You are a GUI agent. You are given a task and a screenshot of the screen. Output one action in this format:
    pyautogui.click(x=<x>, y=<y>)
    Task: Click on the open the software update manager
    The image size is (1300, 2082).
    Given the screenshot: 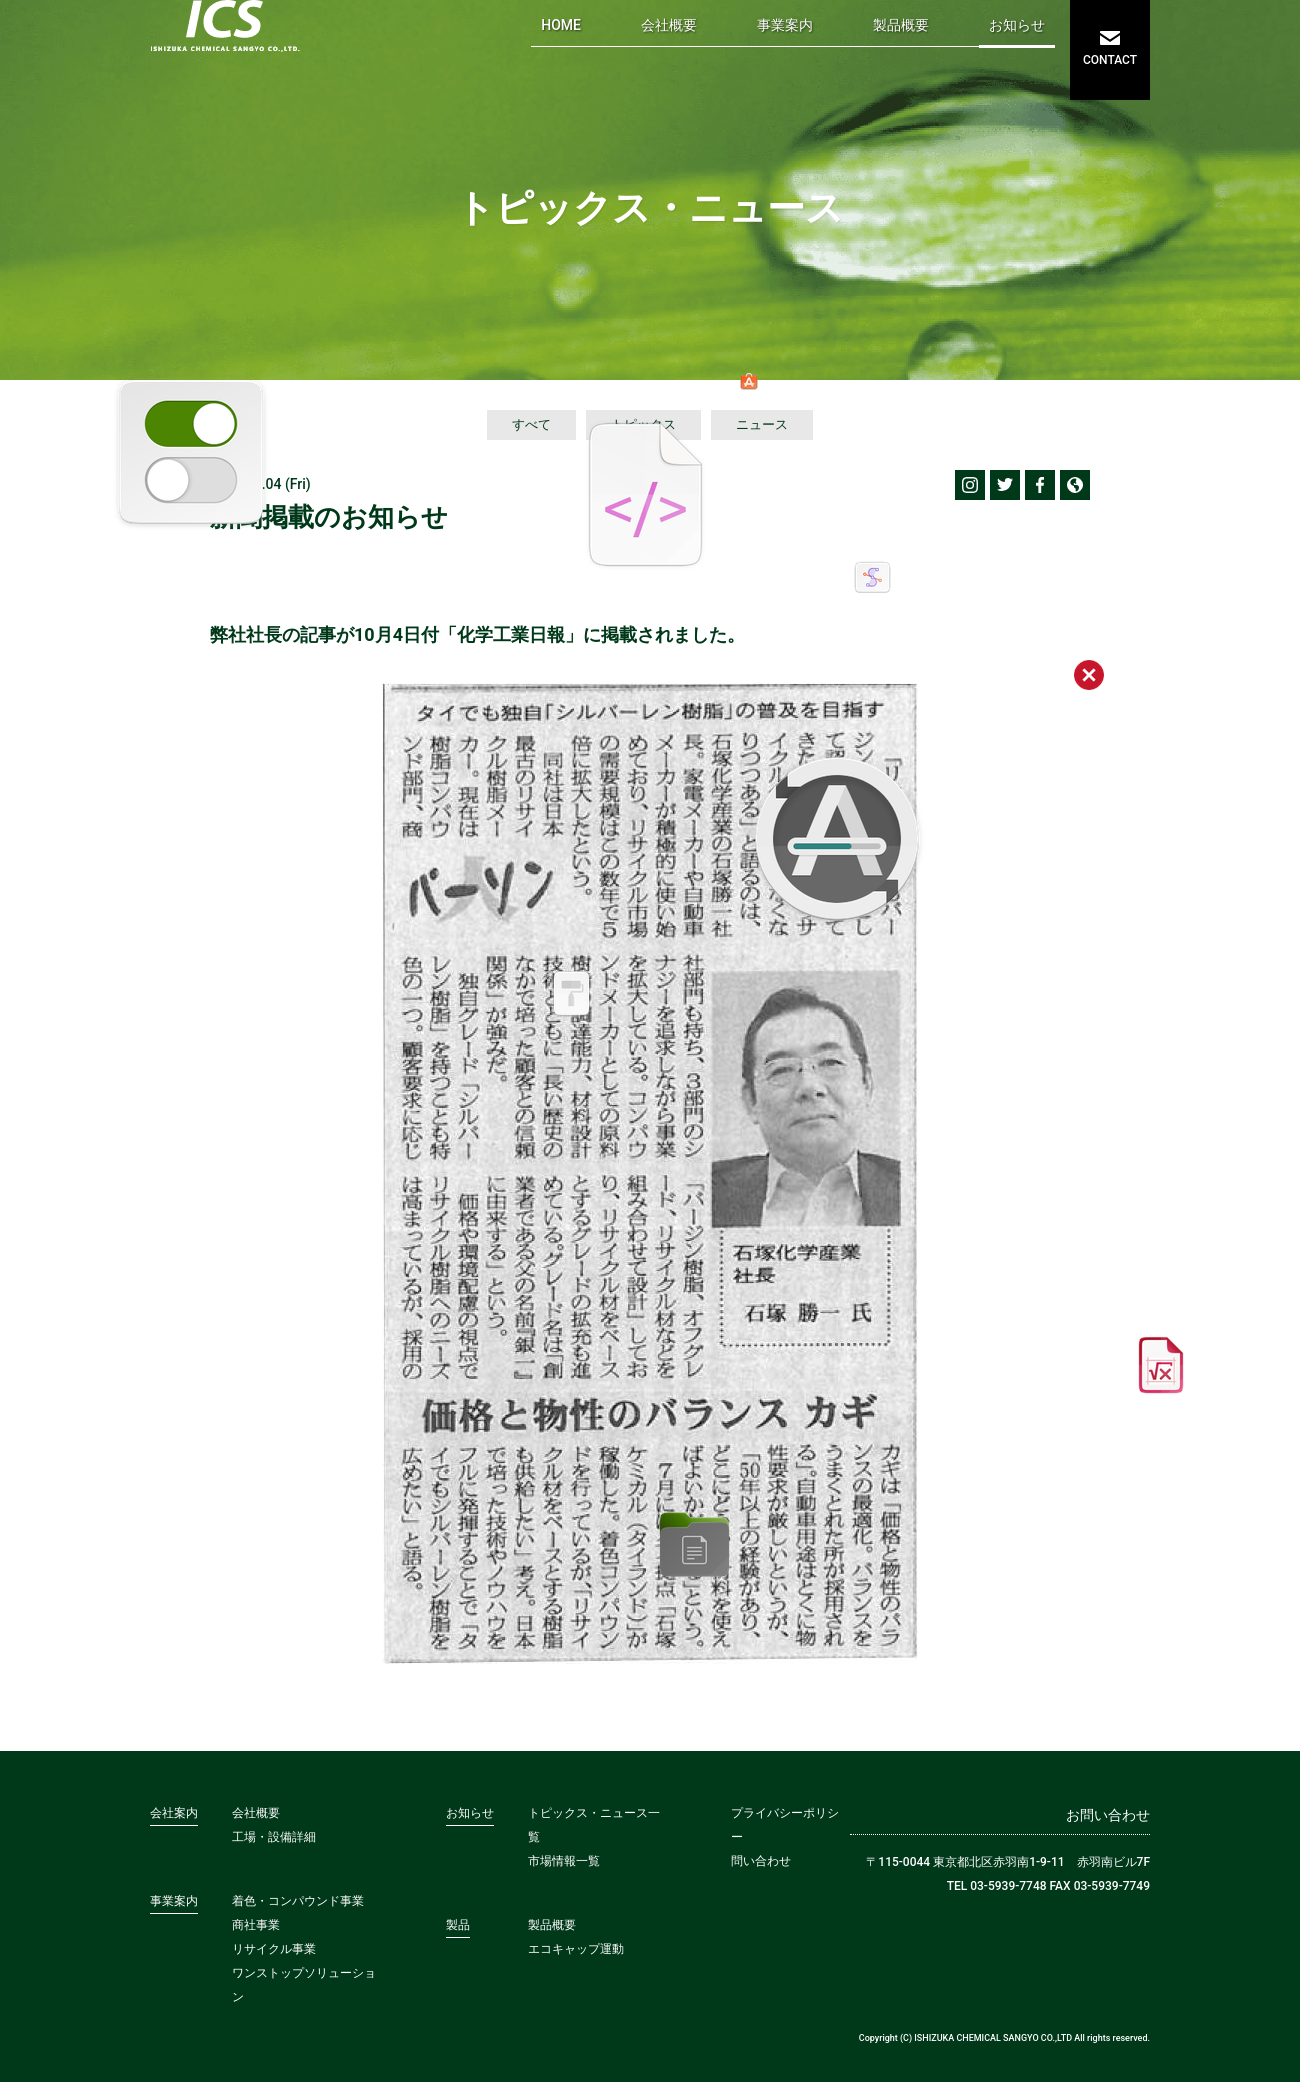 What is the action you would take?
    pyautogui.click(x=837, y=839)
    